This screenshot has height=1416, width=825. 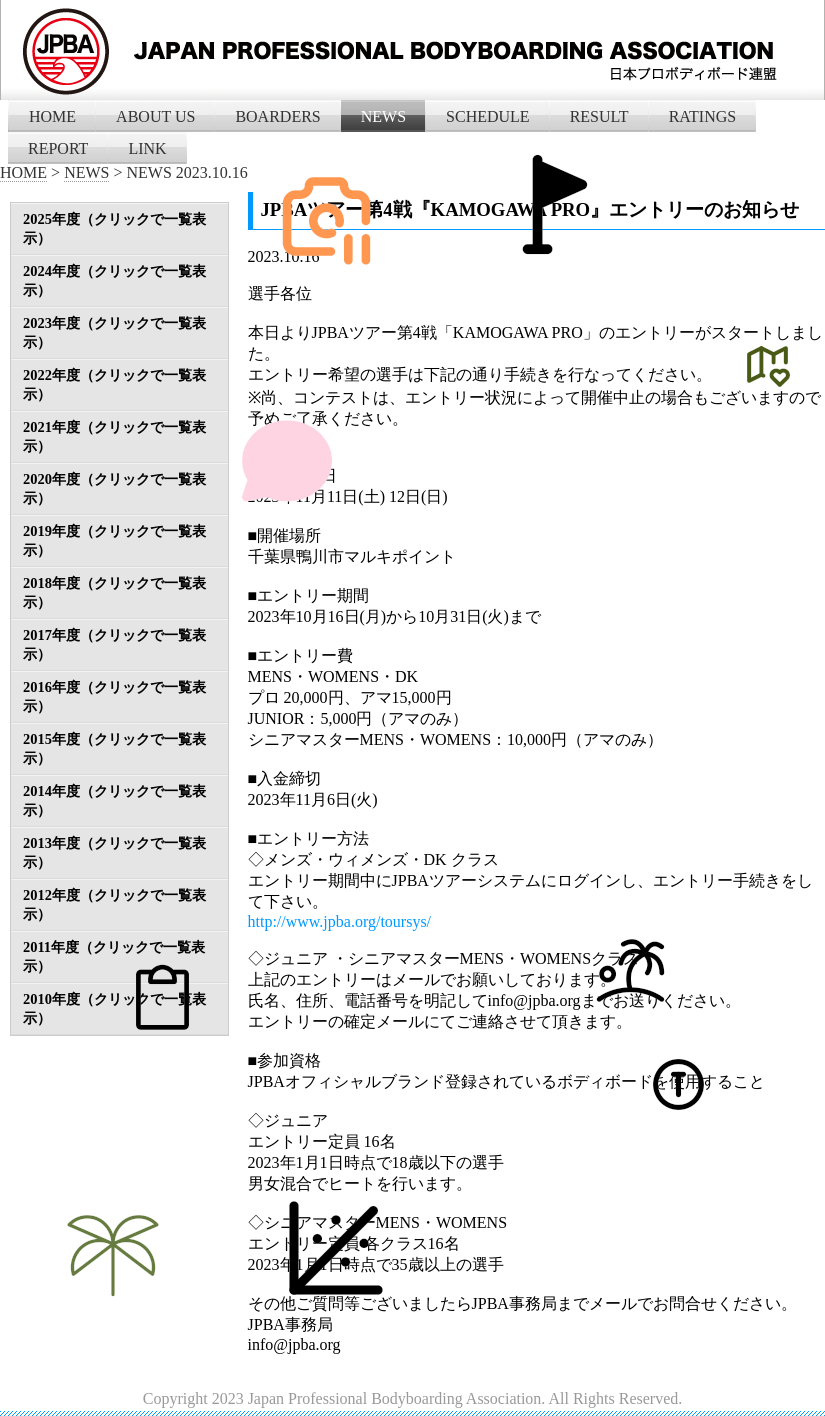 What do you see at coordinates (326, 216) in the screenshot?
I see `pause video recording` at bounding box center [326, 216].